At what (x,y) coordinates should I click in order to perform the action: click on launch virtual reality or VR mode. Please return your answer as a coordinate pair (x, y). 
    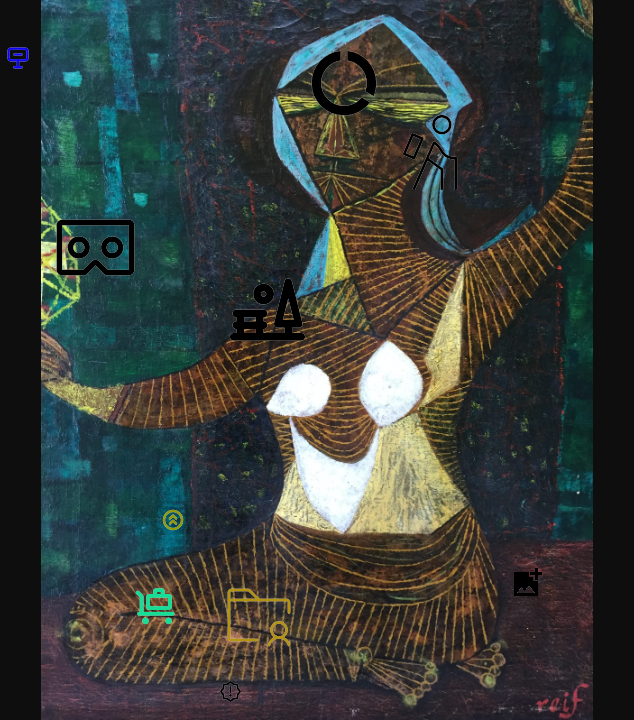
    Looking at the image, I should click on (95, 247).